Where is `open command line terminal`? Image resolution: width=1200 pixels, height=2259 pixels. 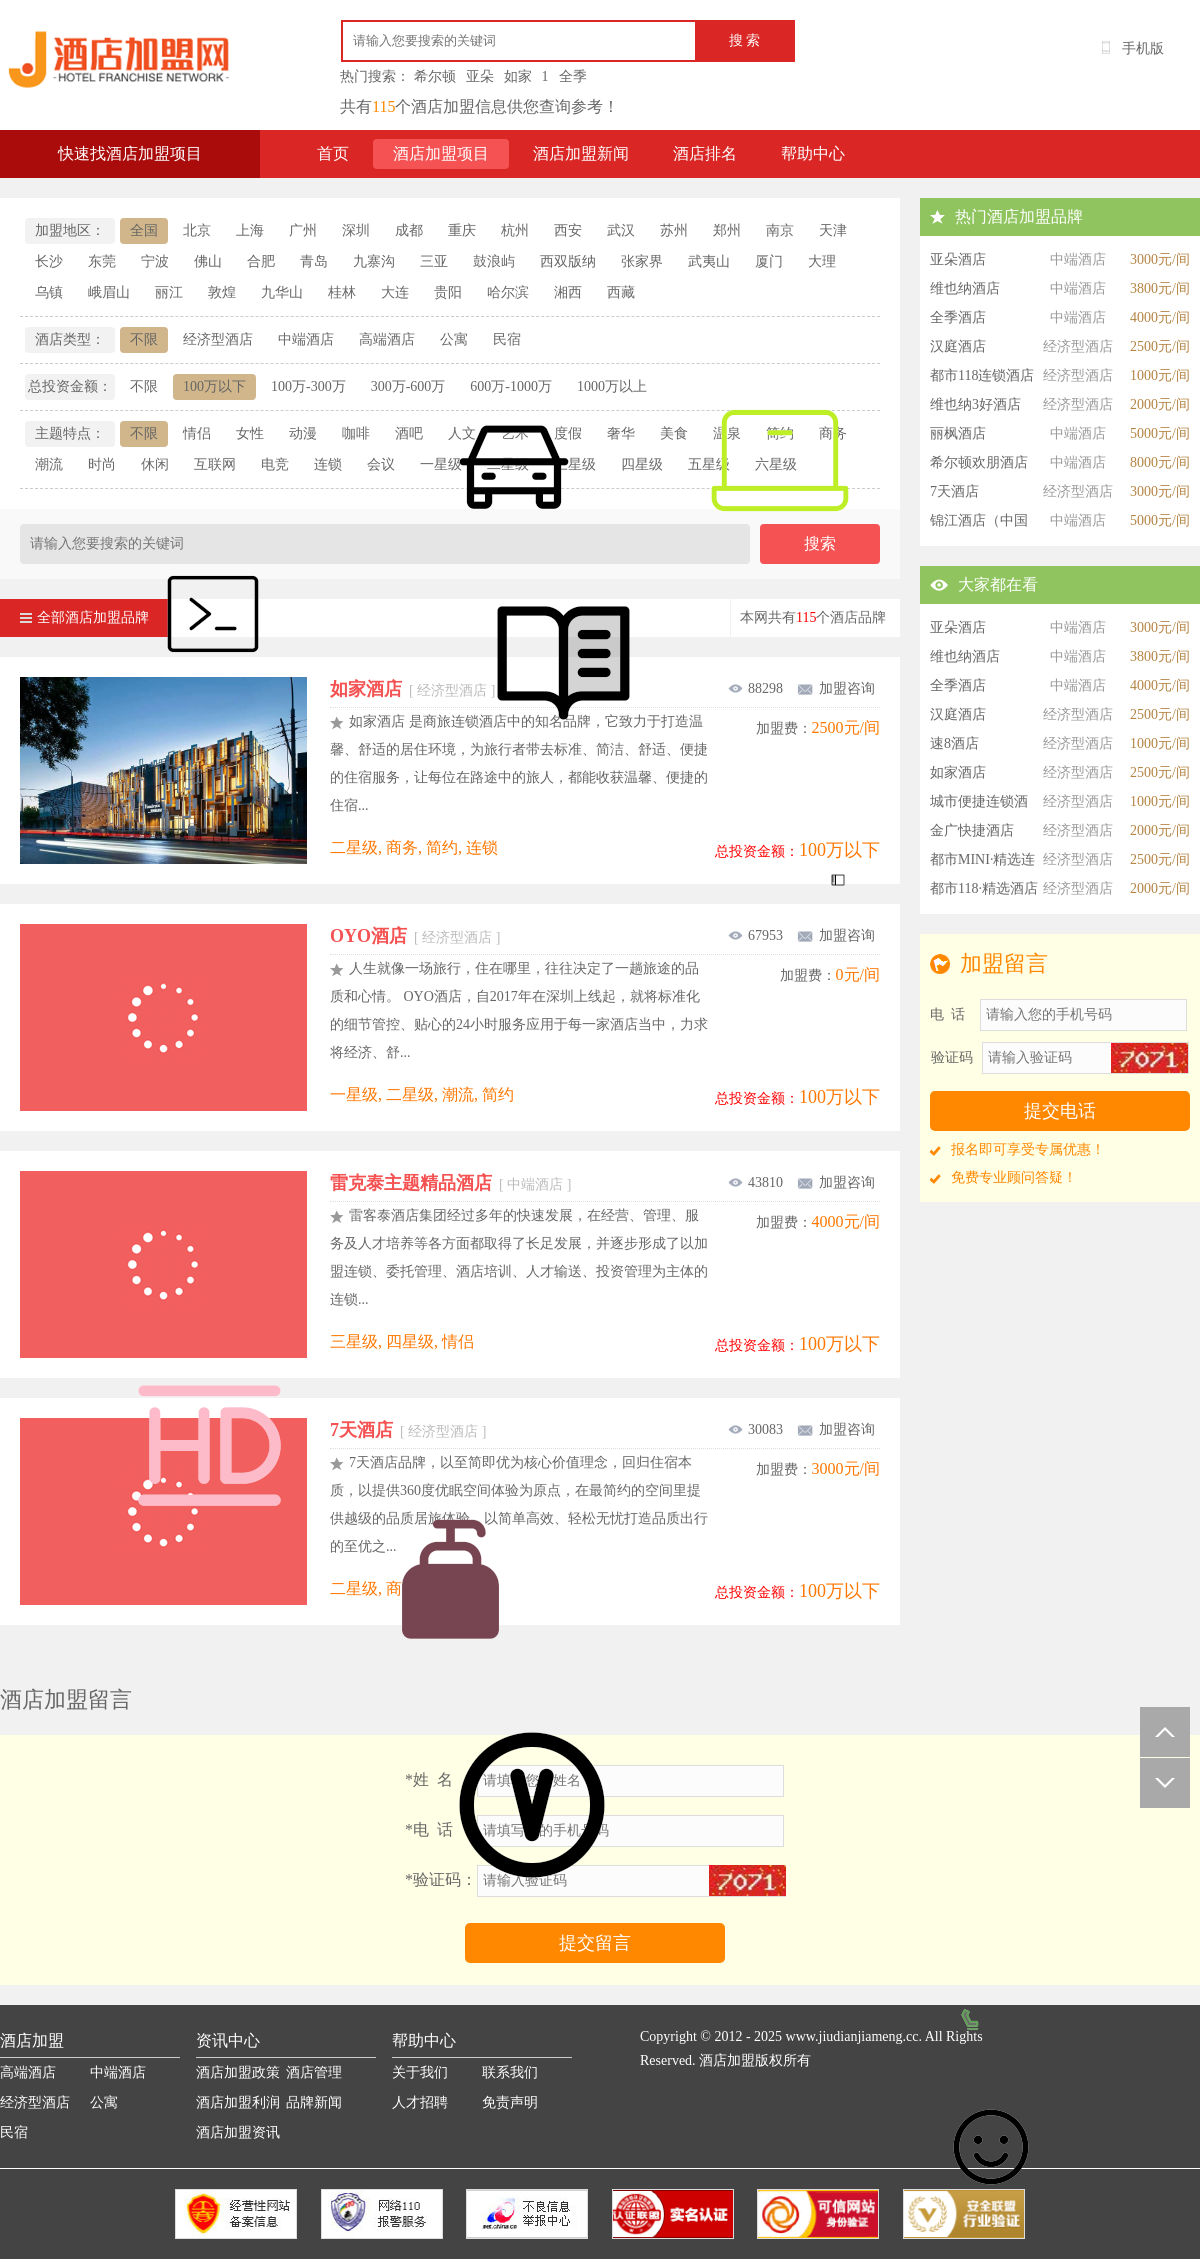 open command line terminal is located at coordinates (213, 614).